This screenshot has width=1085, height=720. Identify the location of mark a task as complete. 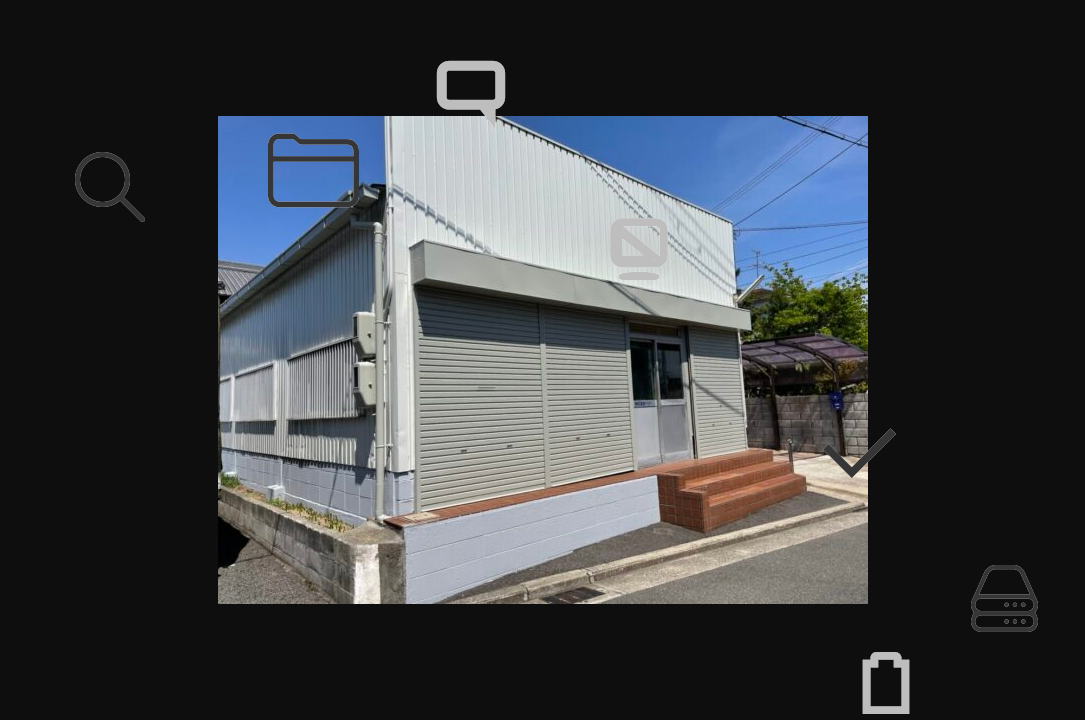
(859, 454).